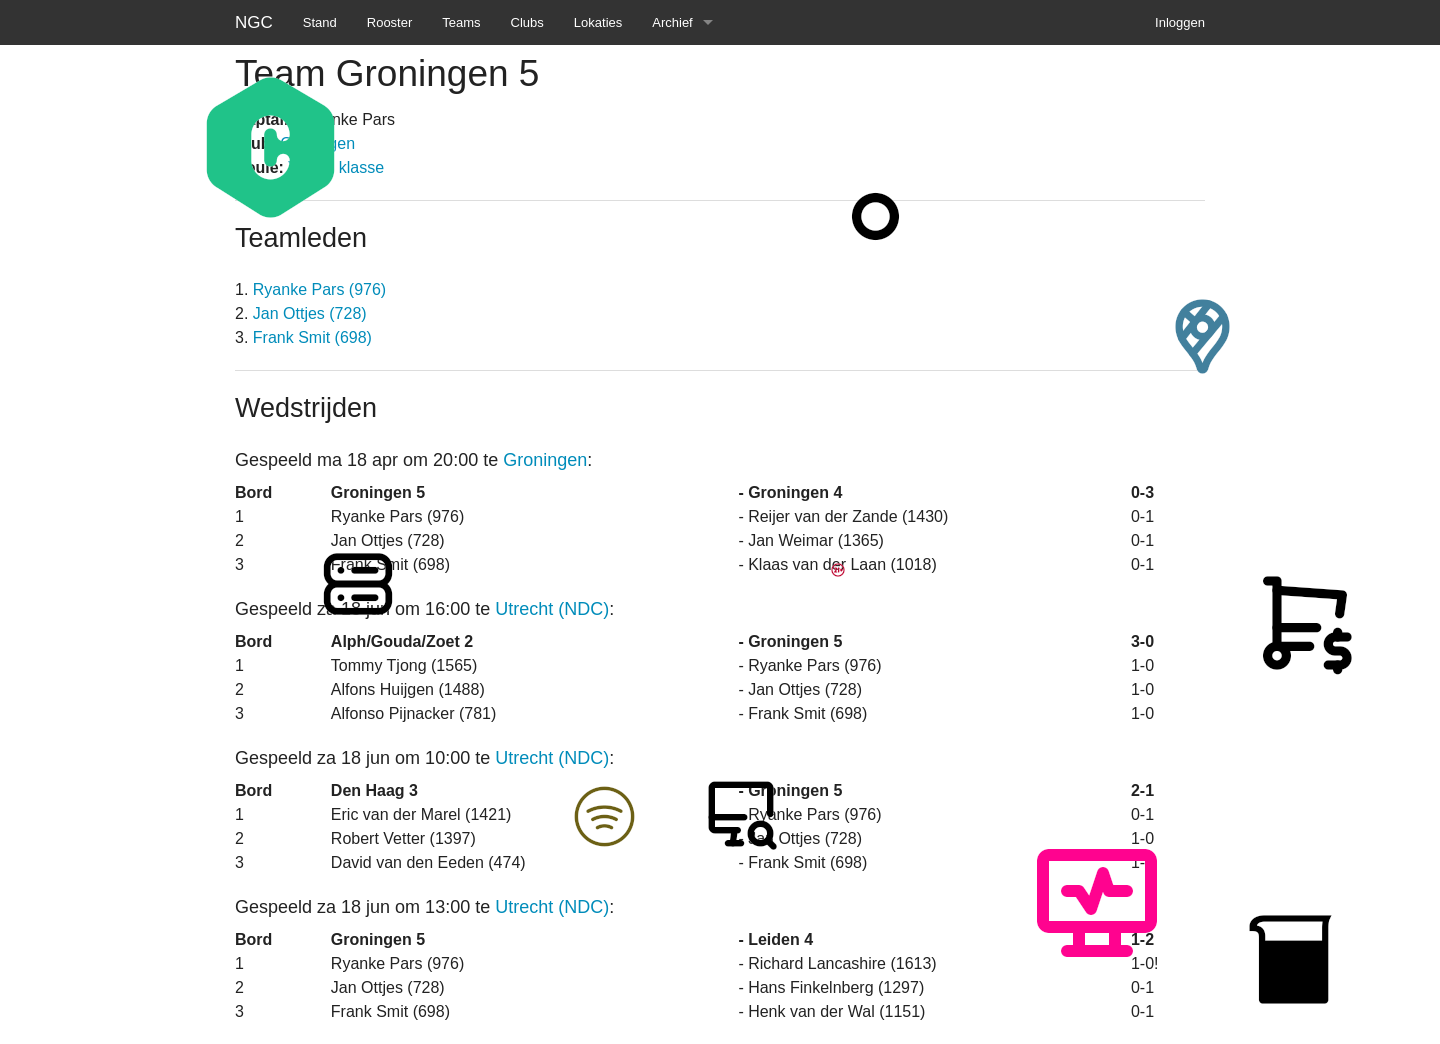  What do you see at coordinates (1097, 903) in the screenshot?
I see `view heart rate or vital sign data` at bounding box center [1097, 903].